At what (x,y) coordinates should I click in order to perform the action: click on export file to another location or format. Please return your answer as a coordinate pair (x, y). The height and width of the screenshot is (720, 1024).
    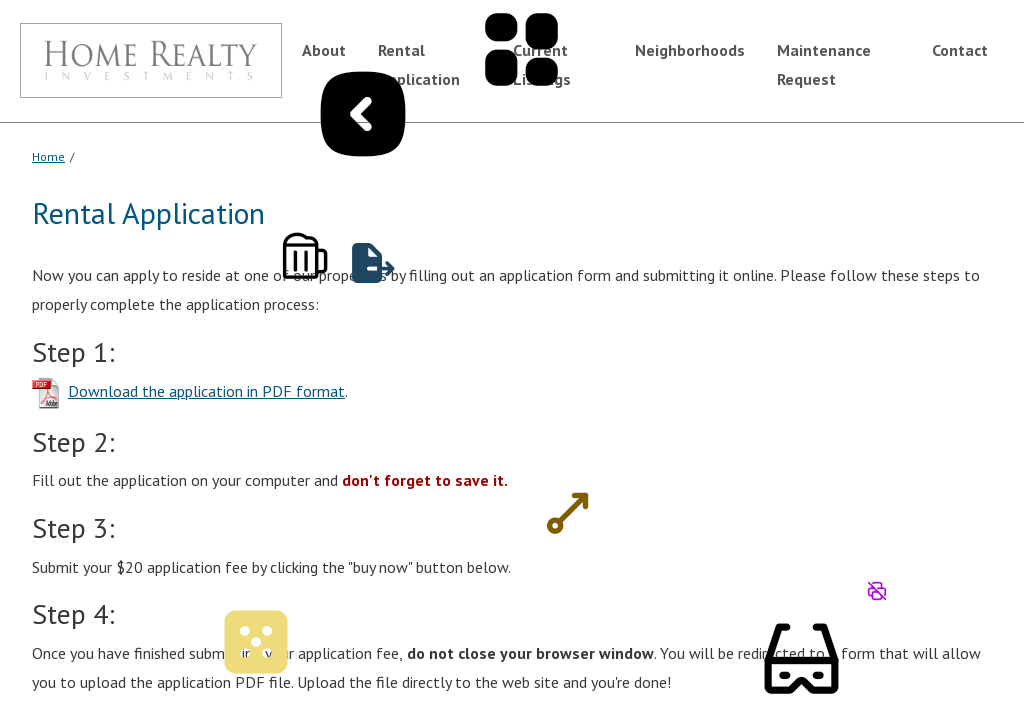
    Looking at the image, I should click on (372, 263).